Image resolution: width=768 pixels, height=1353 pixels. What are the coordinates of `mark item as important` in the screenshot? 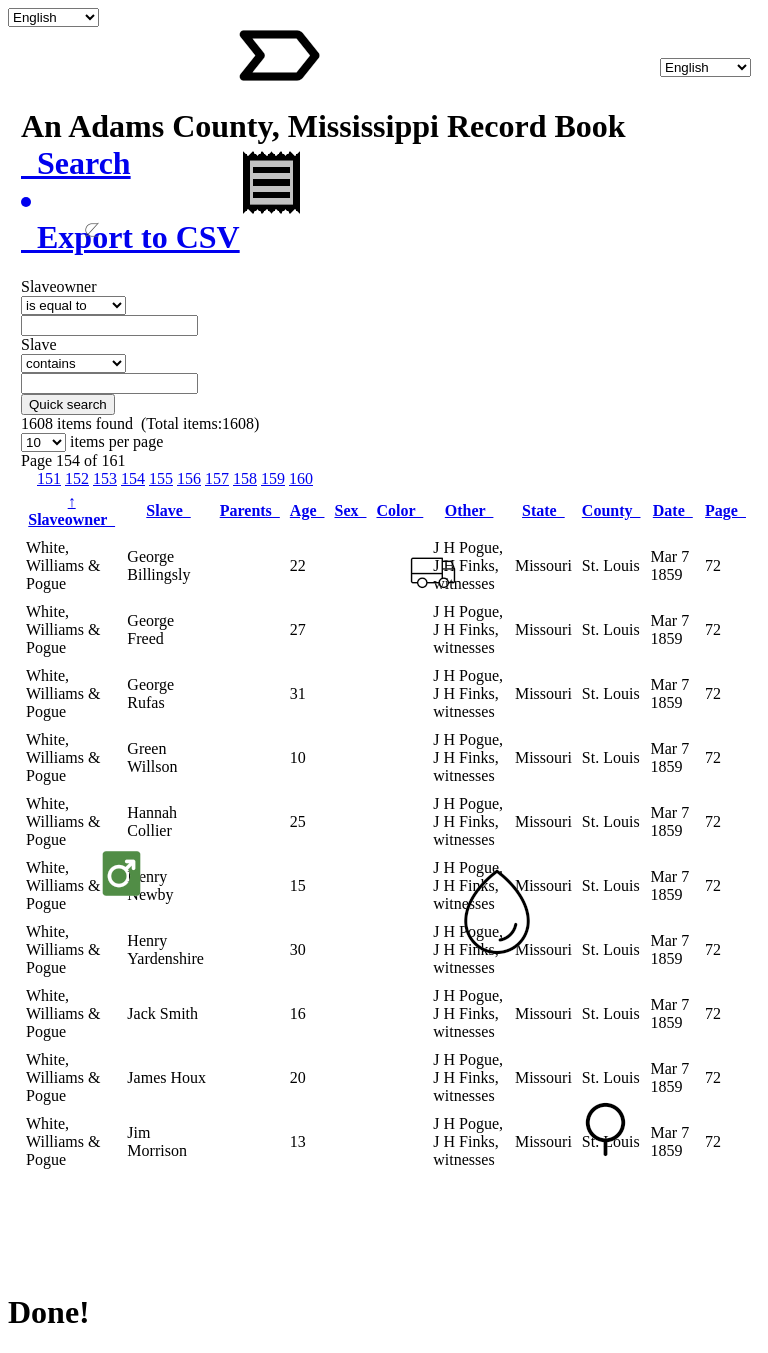 It's located at (277, 55).